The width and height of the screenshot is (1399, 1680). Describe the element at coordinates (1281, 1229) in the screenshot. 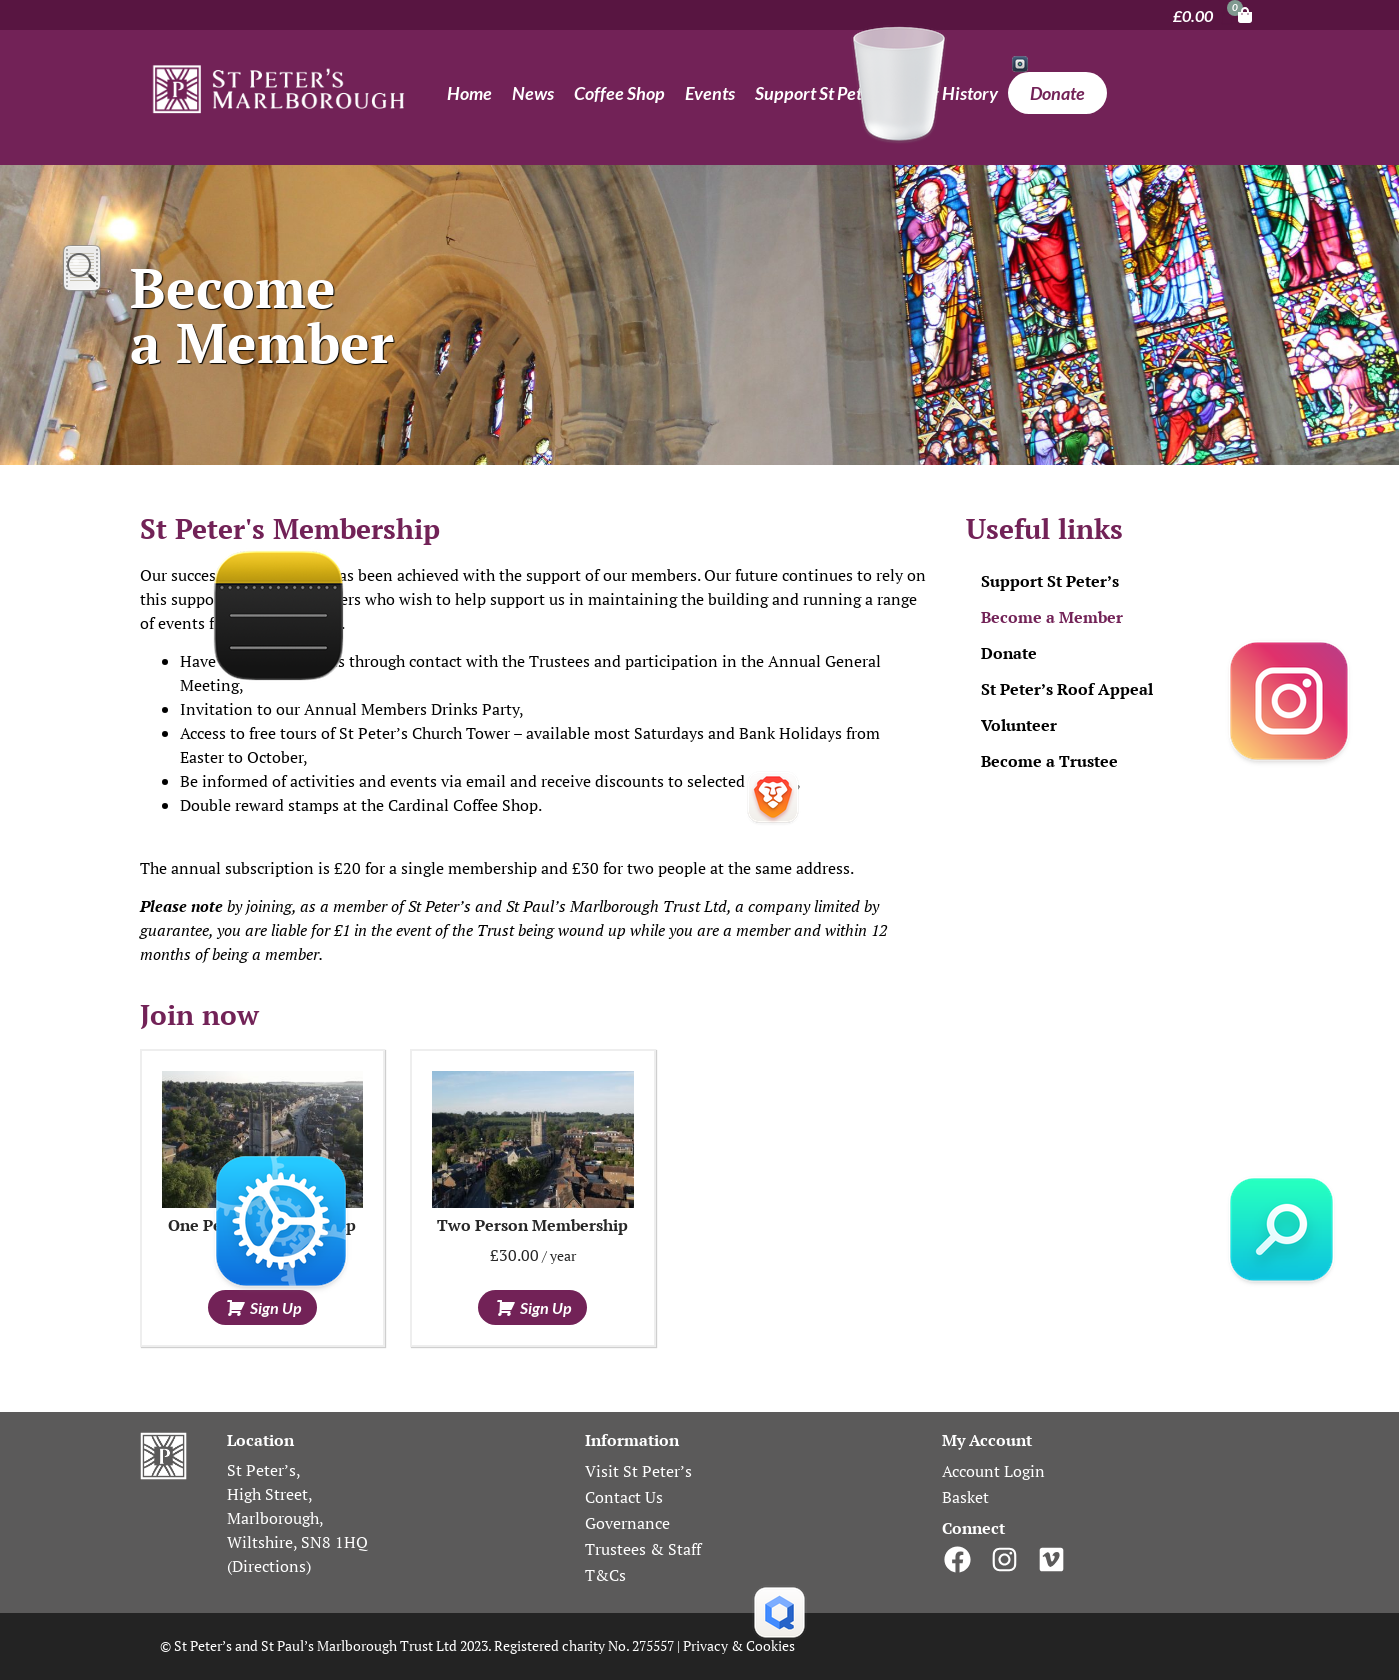

I see `open system log viewer` at that location.